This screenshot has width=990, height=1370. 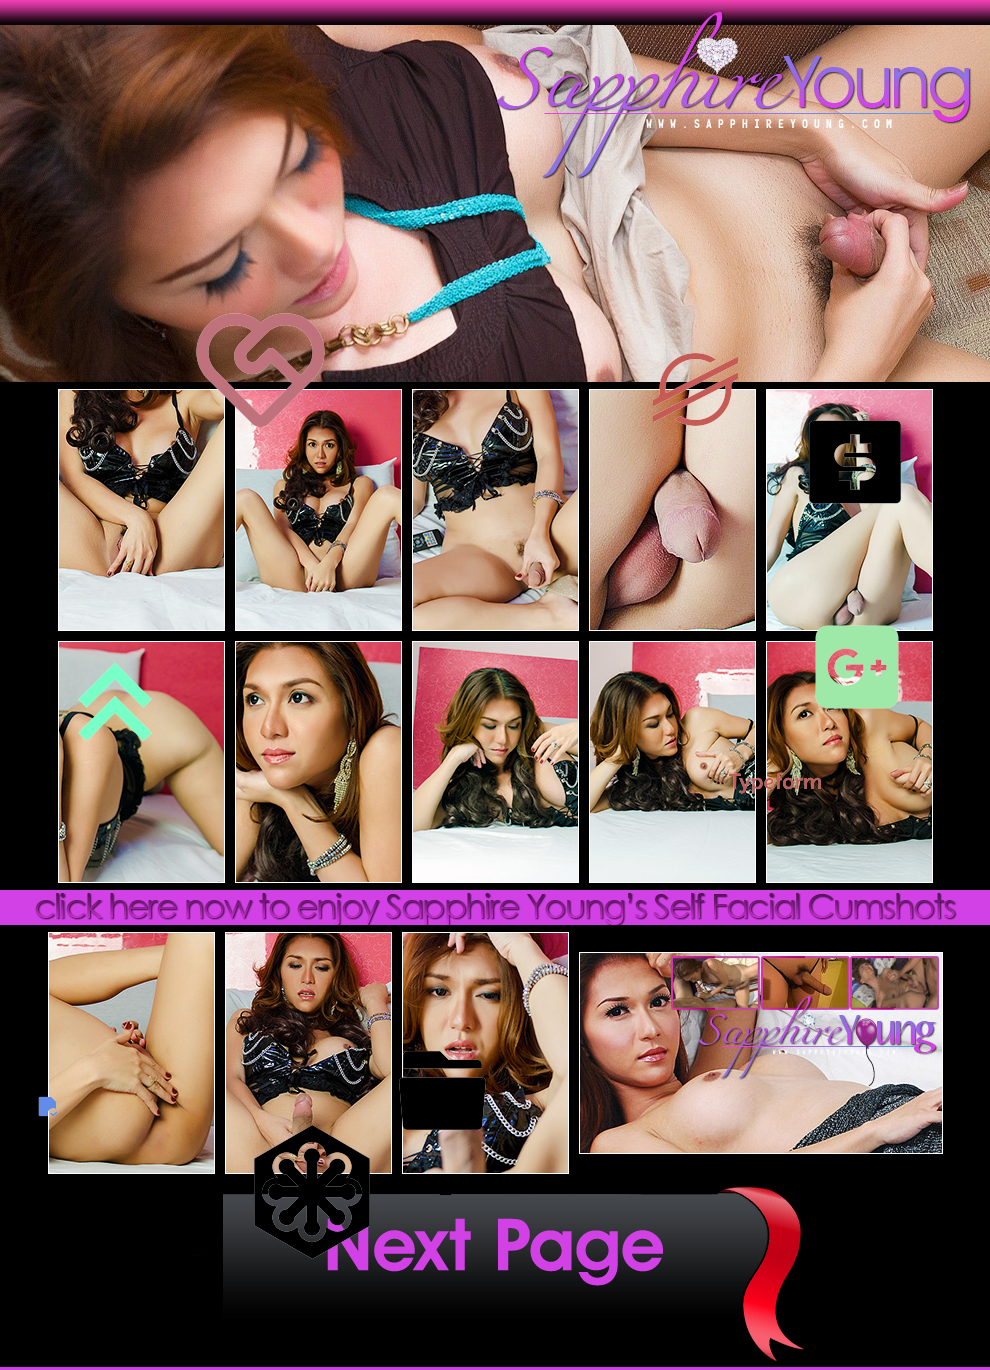 I want to click on open folder to view contents, so click(x=442, y=1090).